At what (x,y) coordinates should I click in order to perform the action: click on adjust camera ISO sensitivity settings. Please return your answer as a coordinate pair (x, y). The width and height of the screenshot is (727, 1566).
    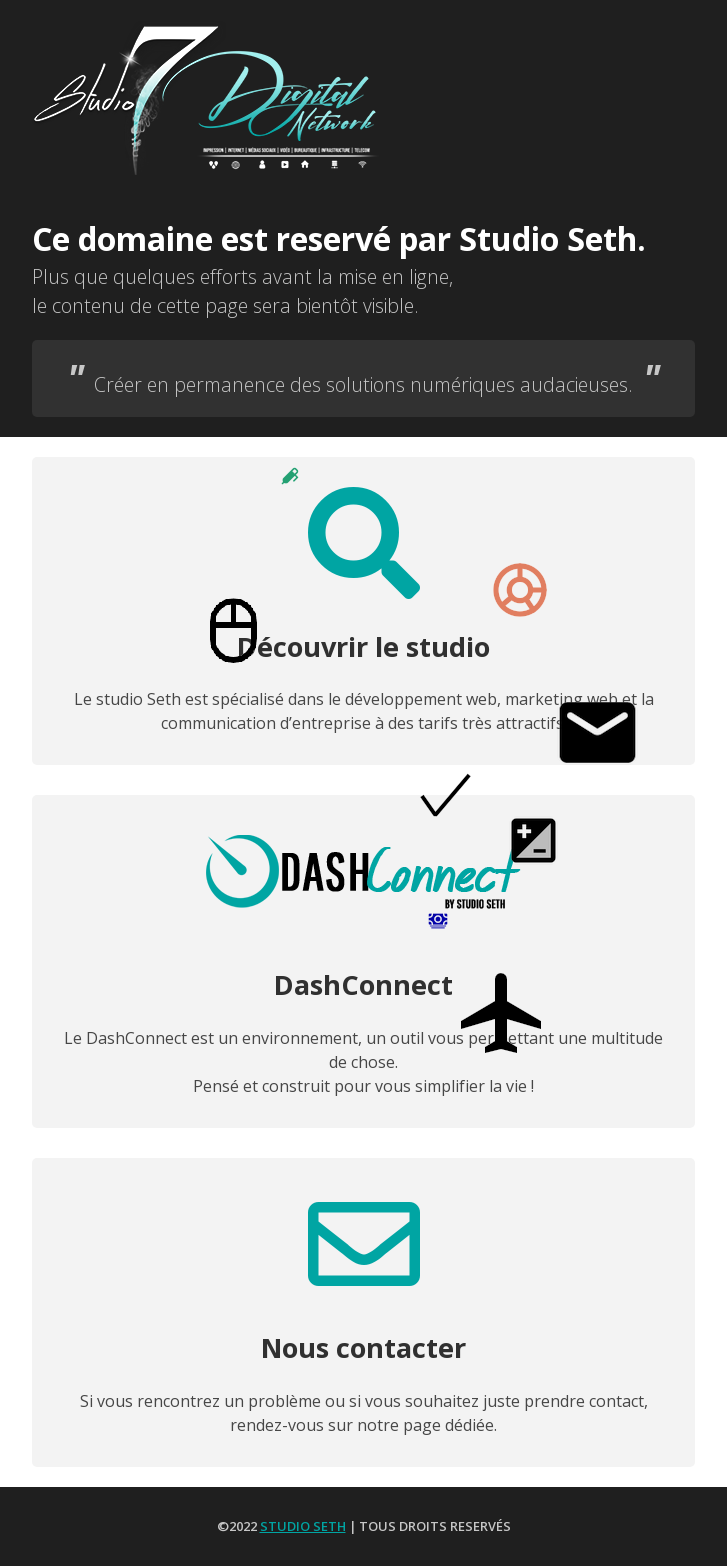
    Looking at the image, I should click on (533, 840).